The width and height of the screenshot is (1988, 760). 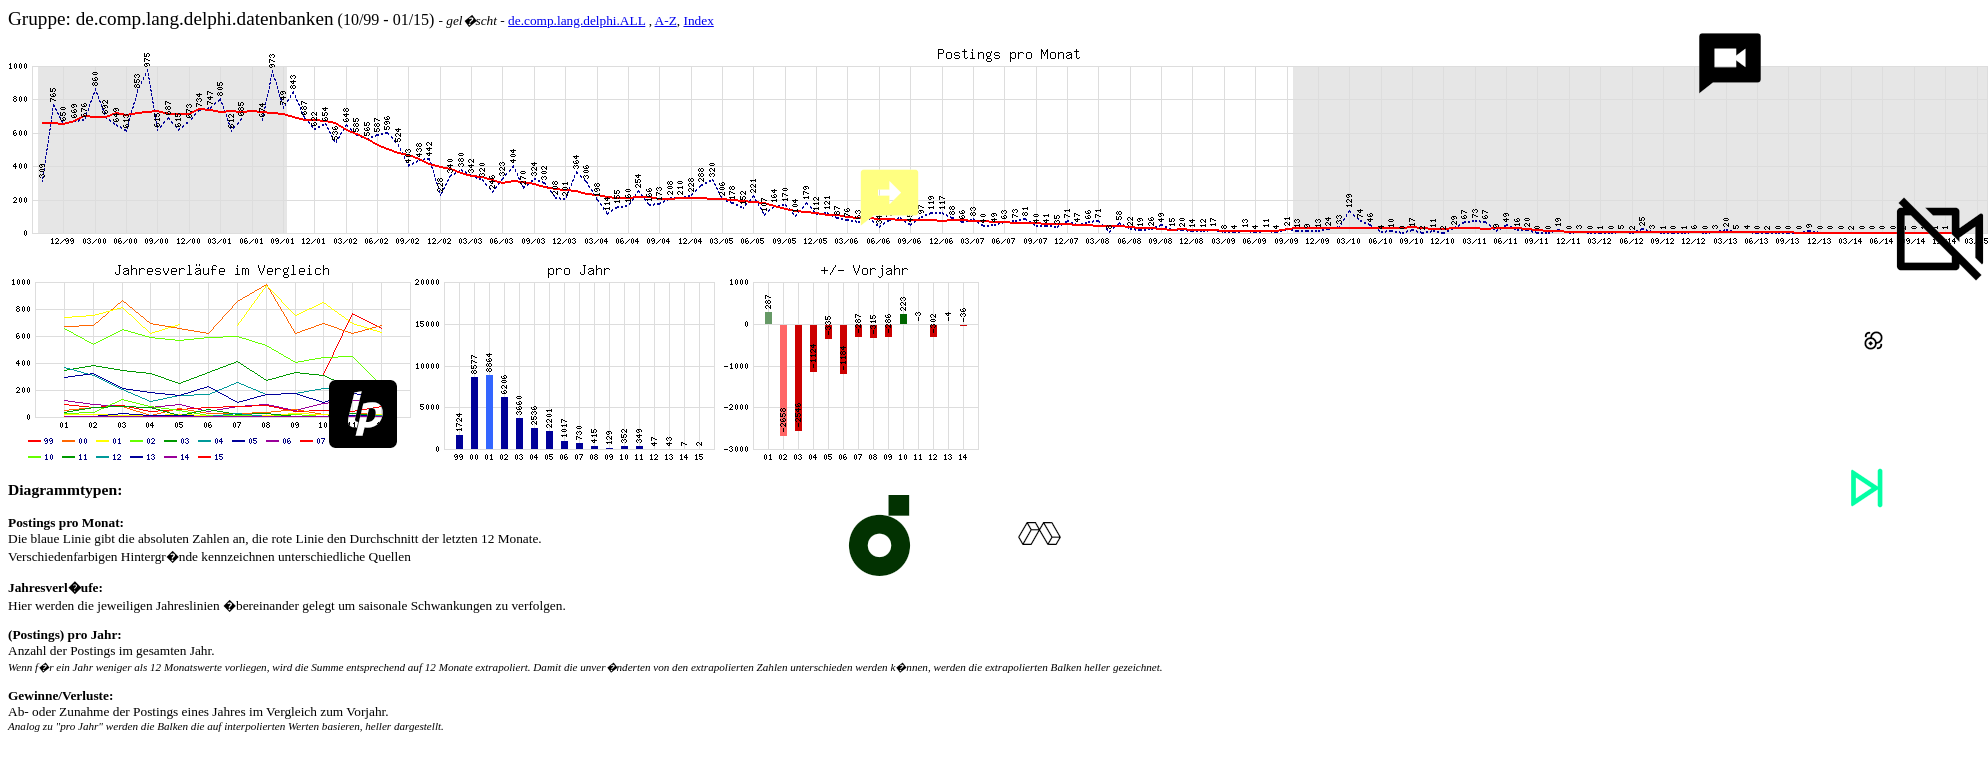 I want to click on start a video chat, so click(x=1730, y=61).